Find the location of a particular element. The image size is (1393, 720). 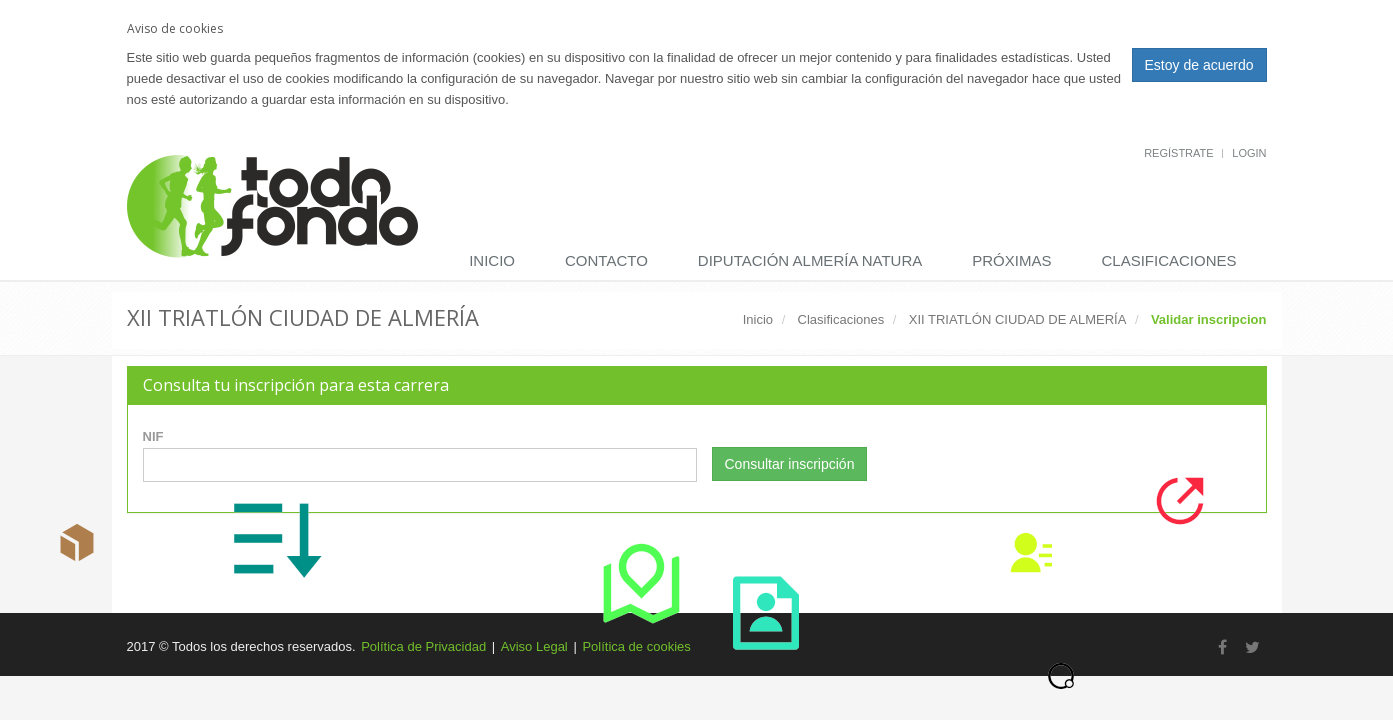

sort items in descending order is located at coordinates (273, 538).